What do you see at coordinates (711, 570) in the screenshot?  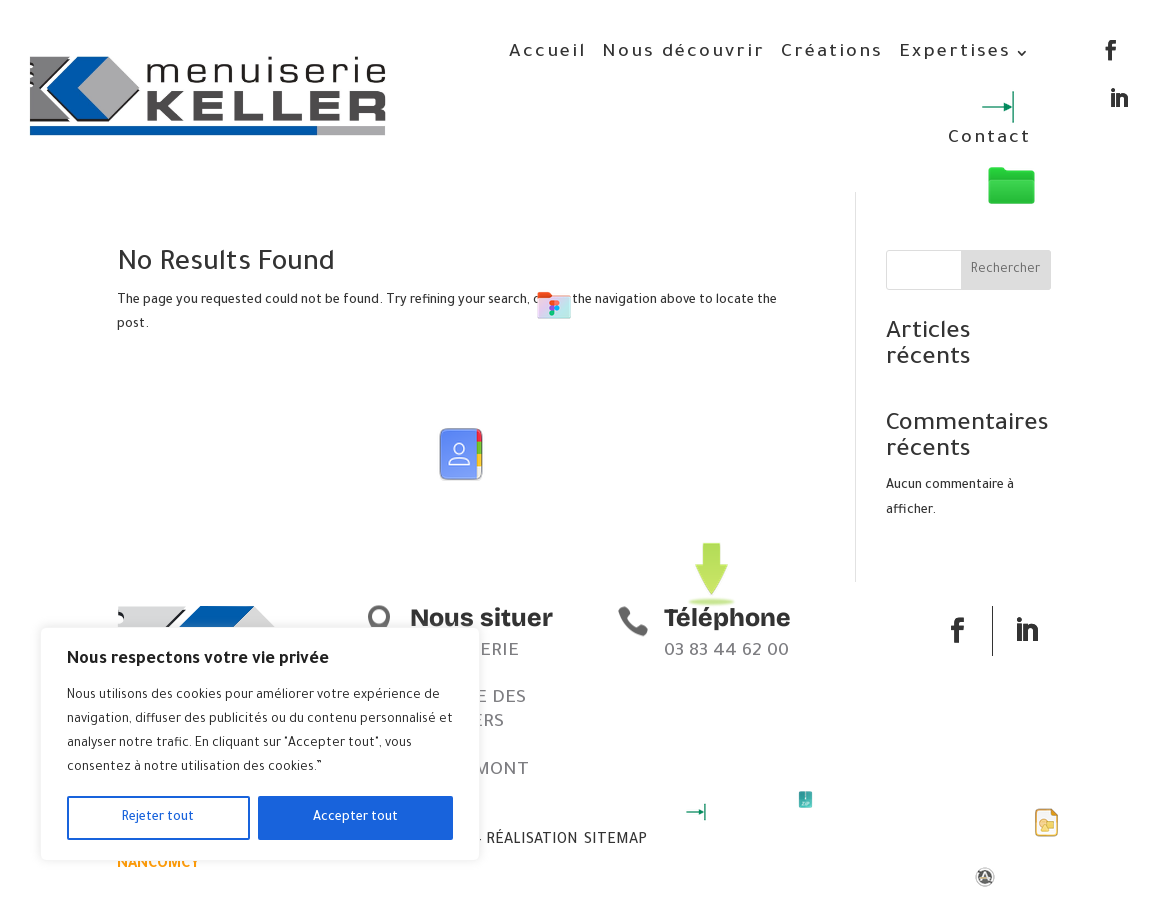 I see `save the current file or document` at bounding box center [711, 570].